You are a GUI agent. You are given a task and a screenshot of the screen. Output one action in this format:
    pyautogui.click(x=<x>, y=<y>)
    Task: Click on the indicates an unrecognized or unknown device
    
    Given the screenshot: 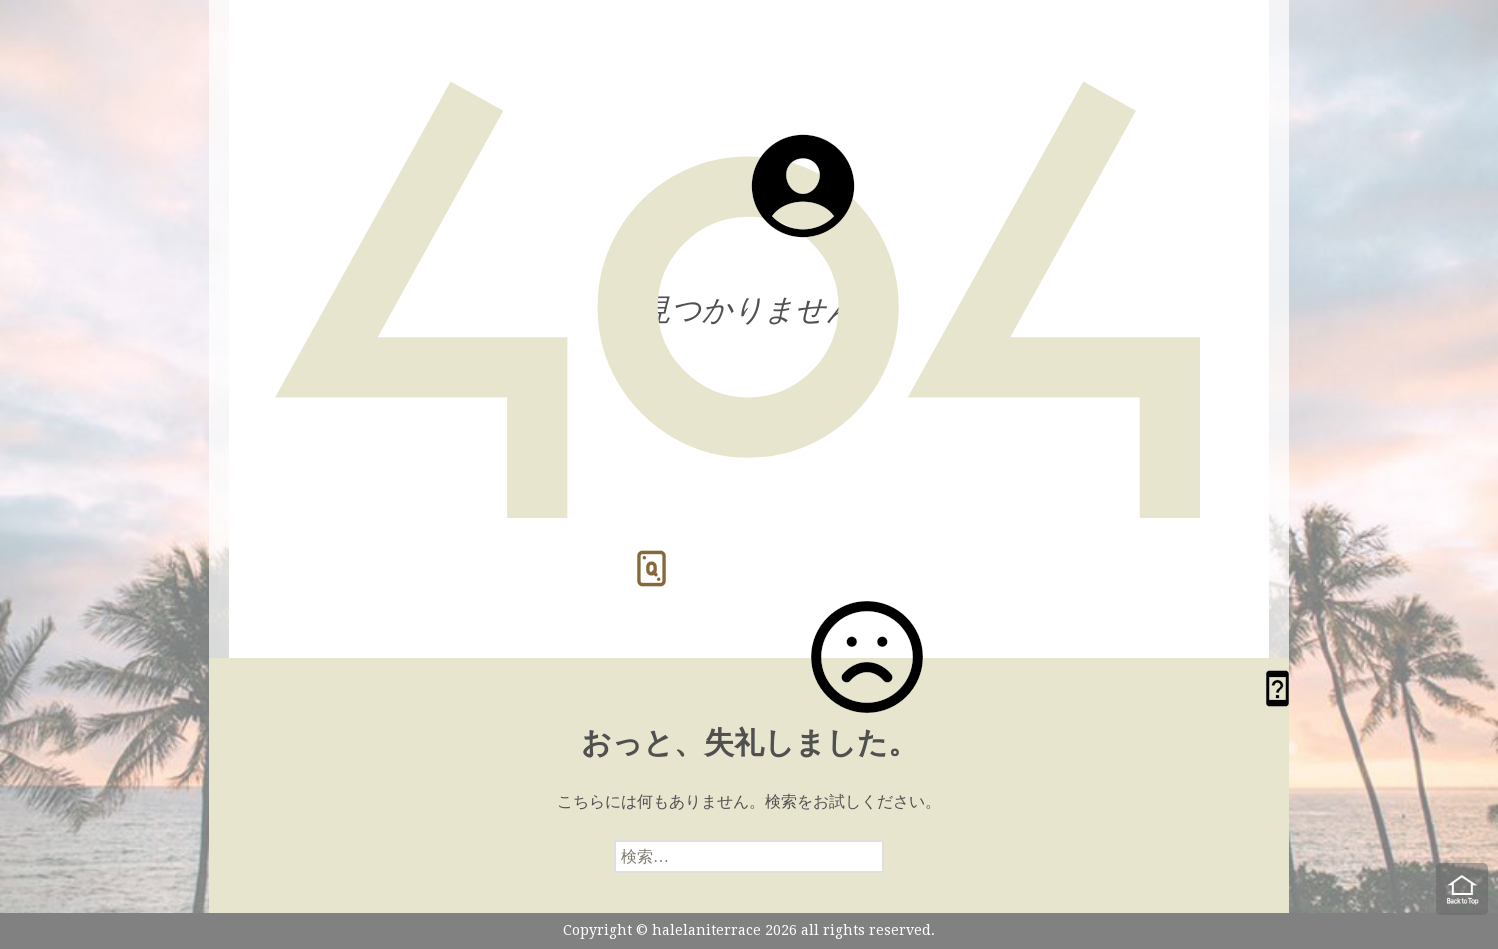 What is the action you would take?
    pyautogui.click(x=1277, y=688)
    